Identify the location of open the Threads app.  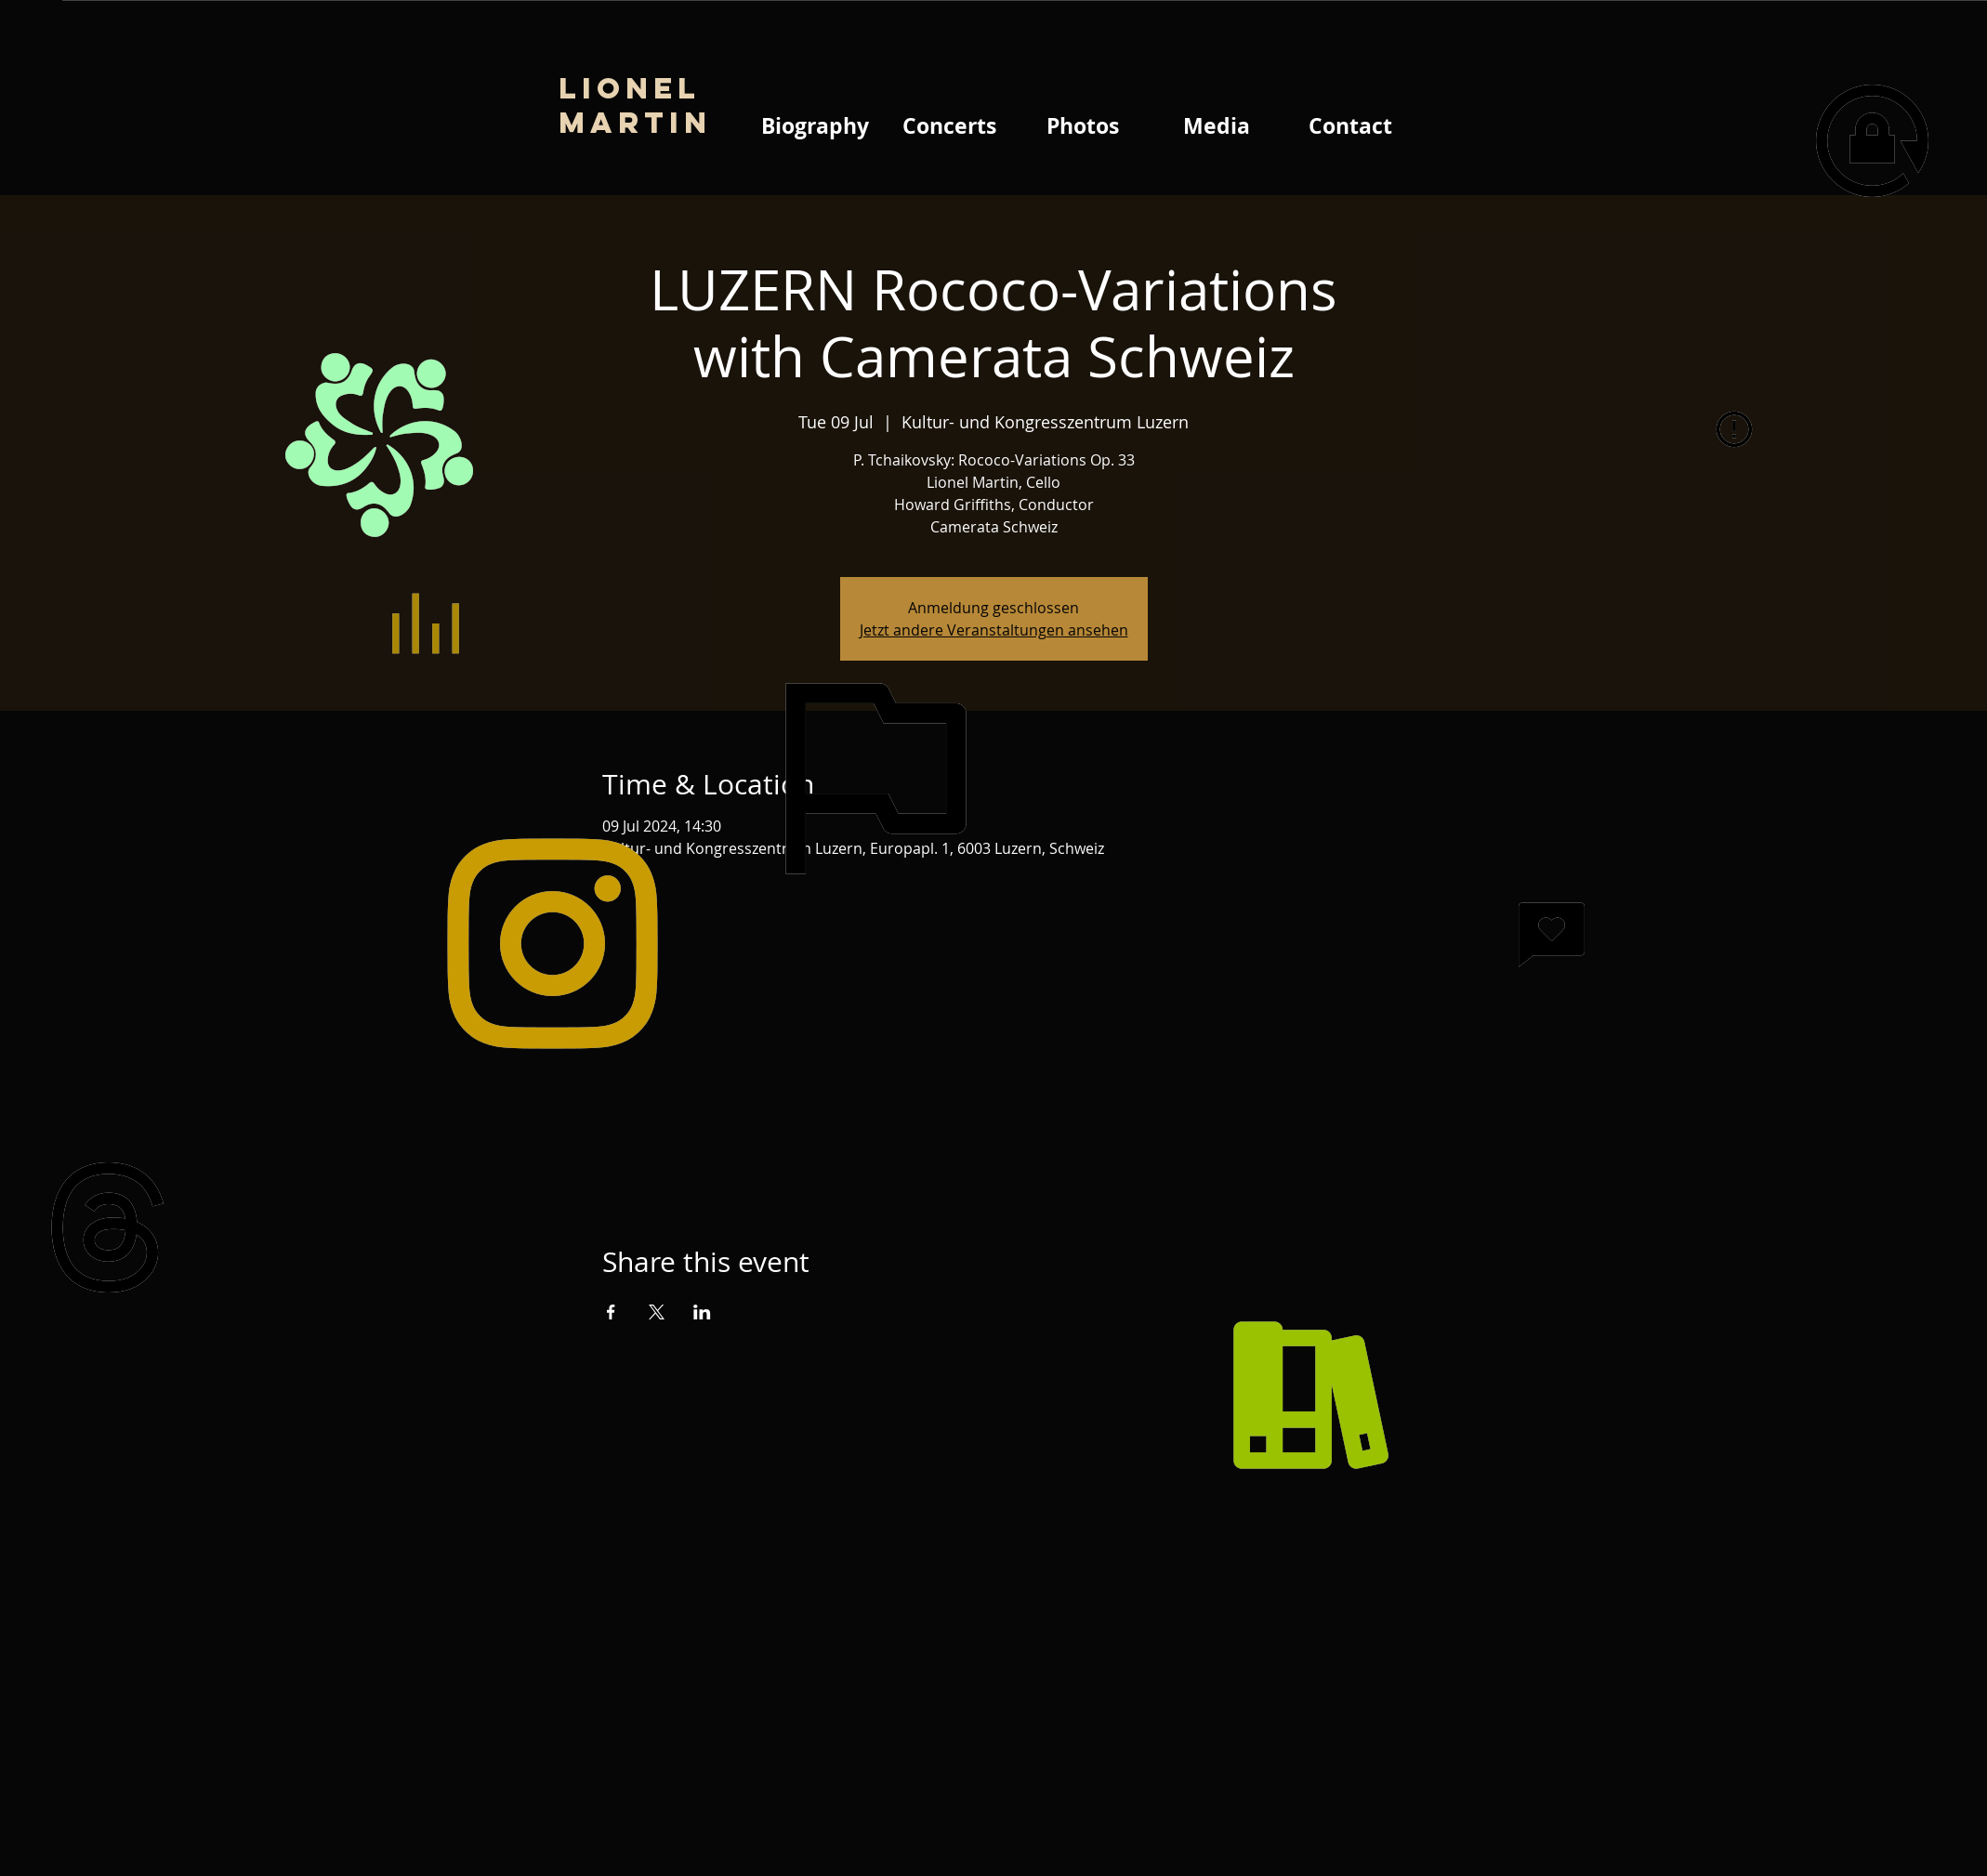
(108, 1227).